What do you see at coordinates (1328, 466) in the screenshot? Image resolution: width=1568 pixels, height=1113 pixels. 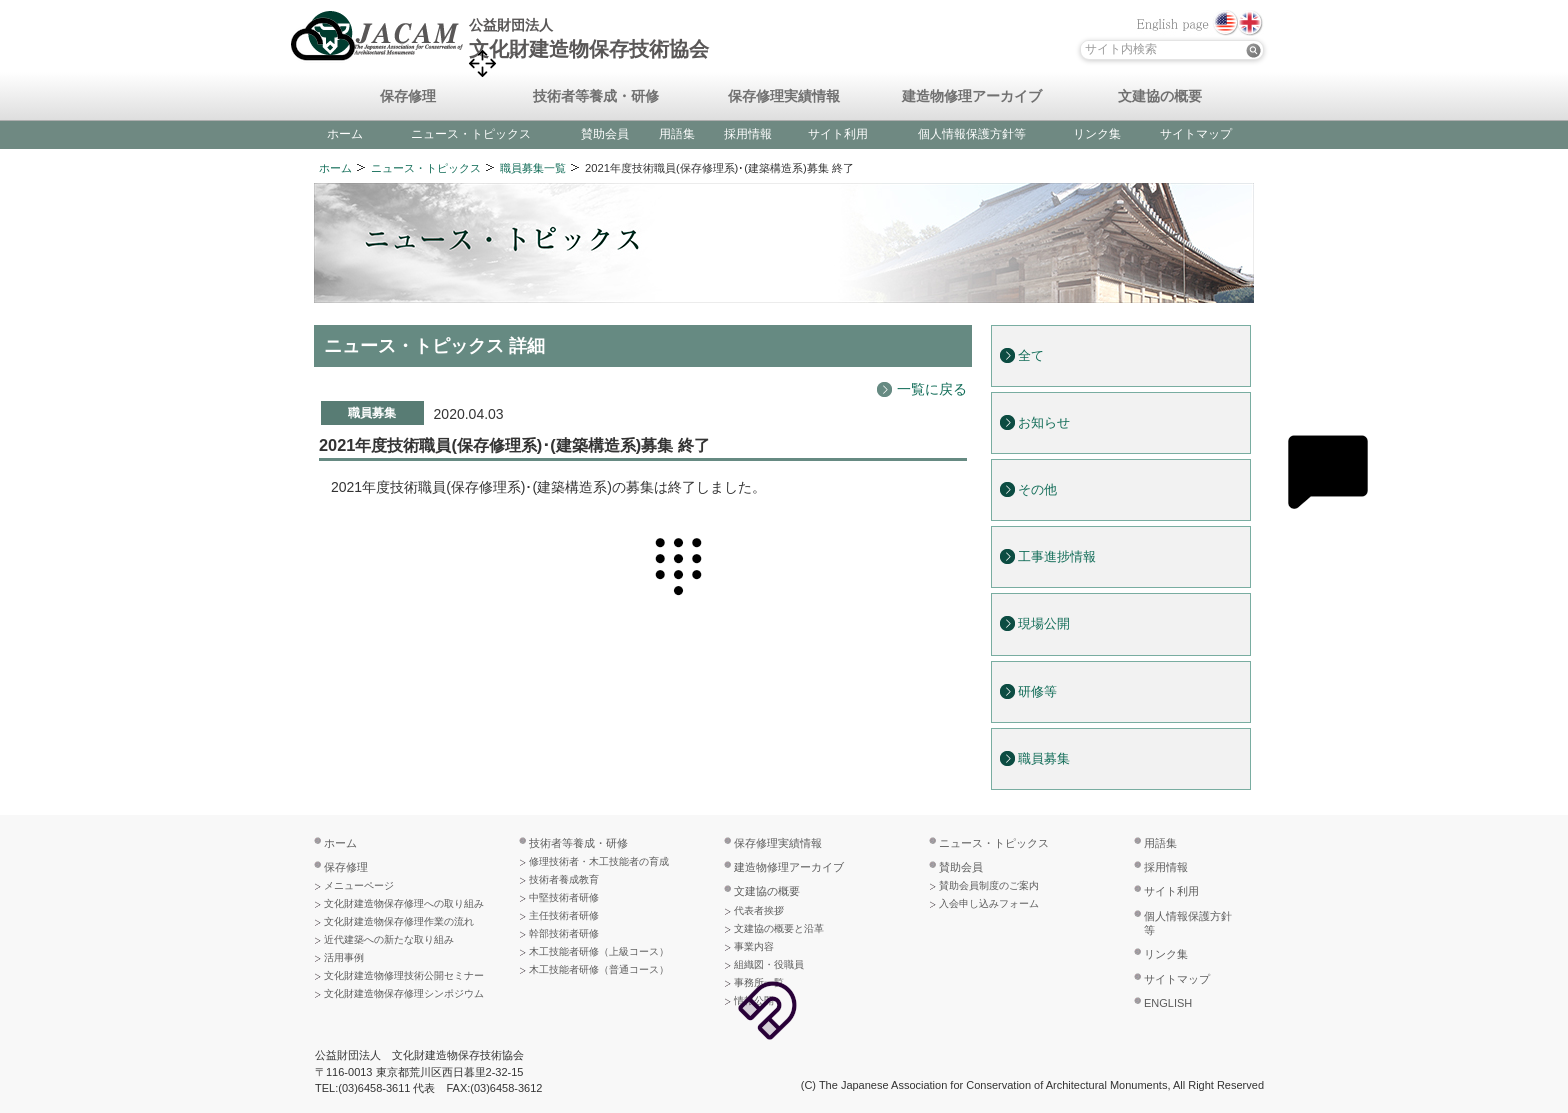 I see `open chat or messaging` at bounding box center [1328, 466].